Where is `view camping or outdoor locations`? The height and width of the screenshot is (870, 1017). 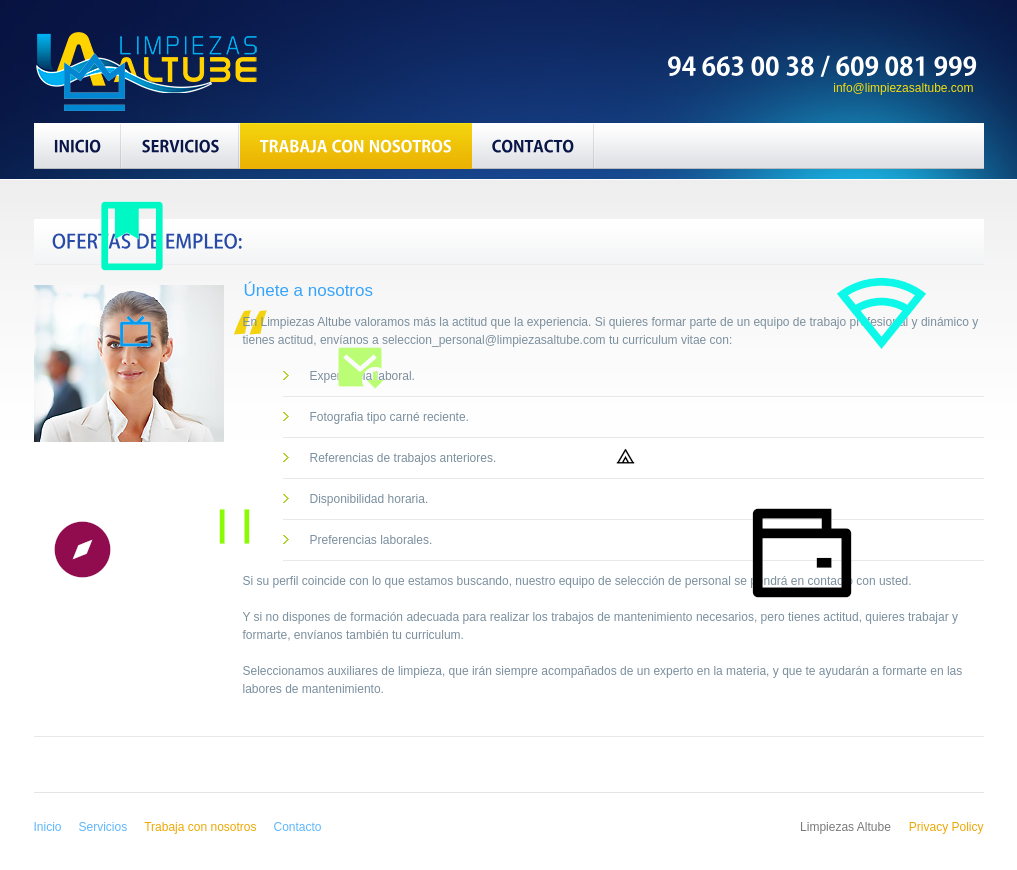
view camping or outdoor locations is located at coordinates (625, 456).